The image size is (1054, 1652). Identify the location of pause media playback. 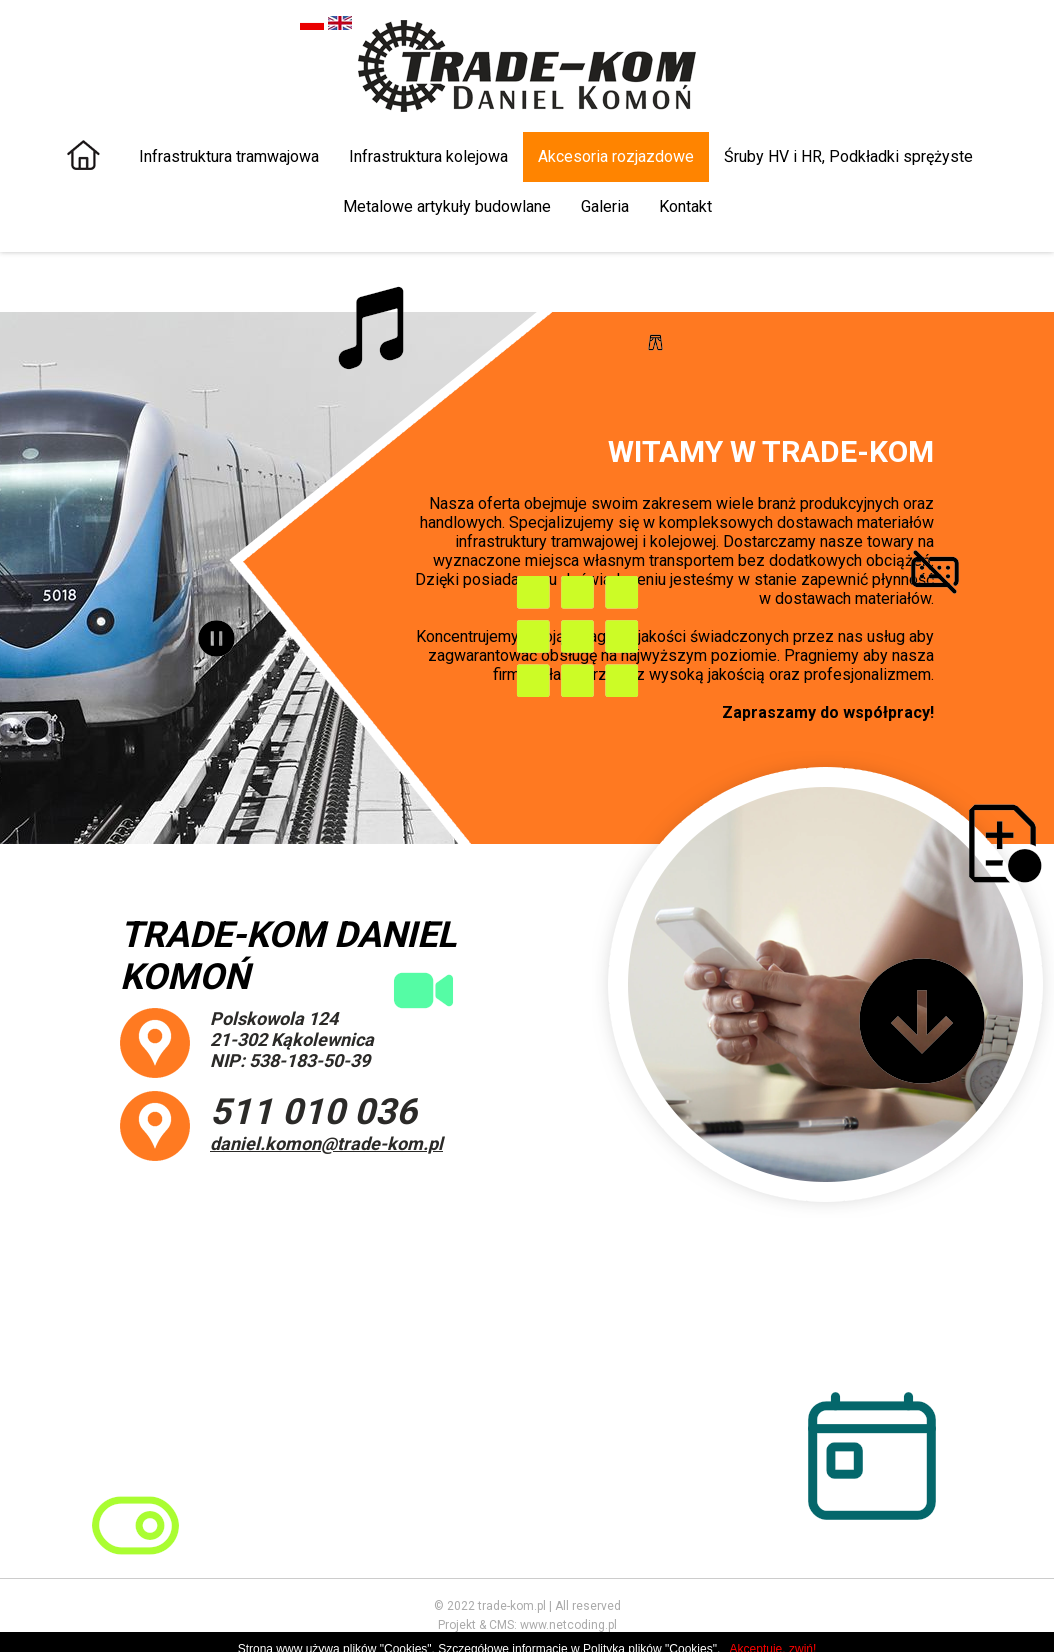
(216, 638).